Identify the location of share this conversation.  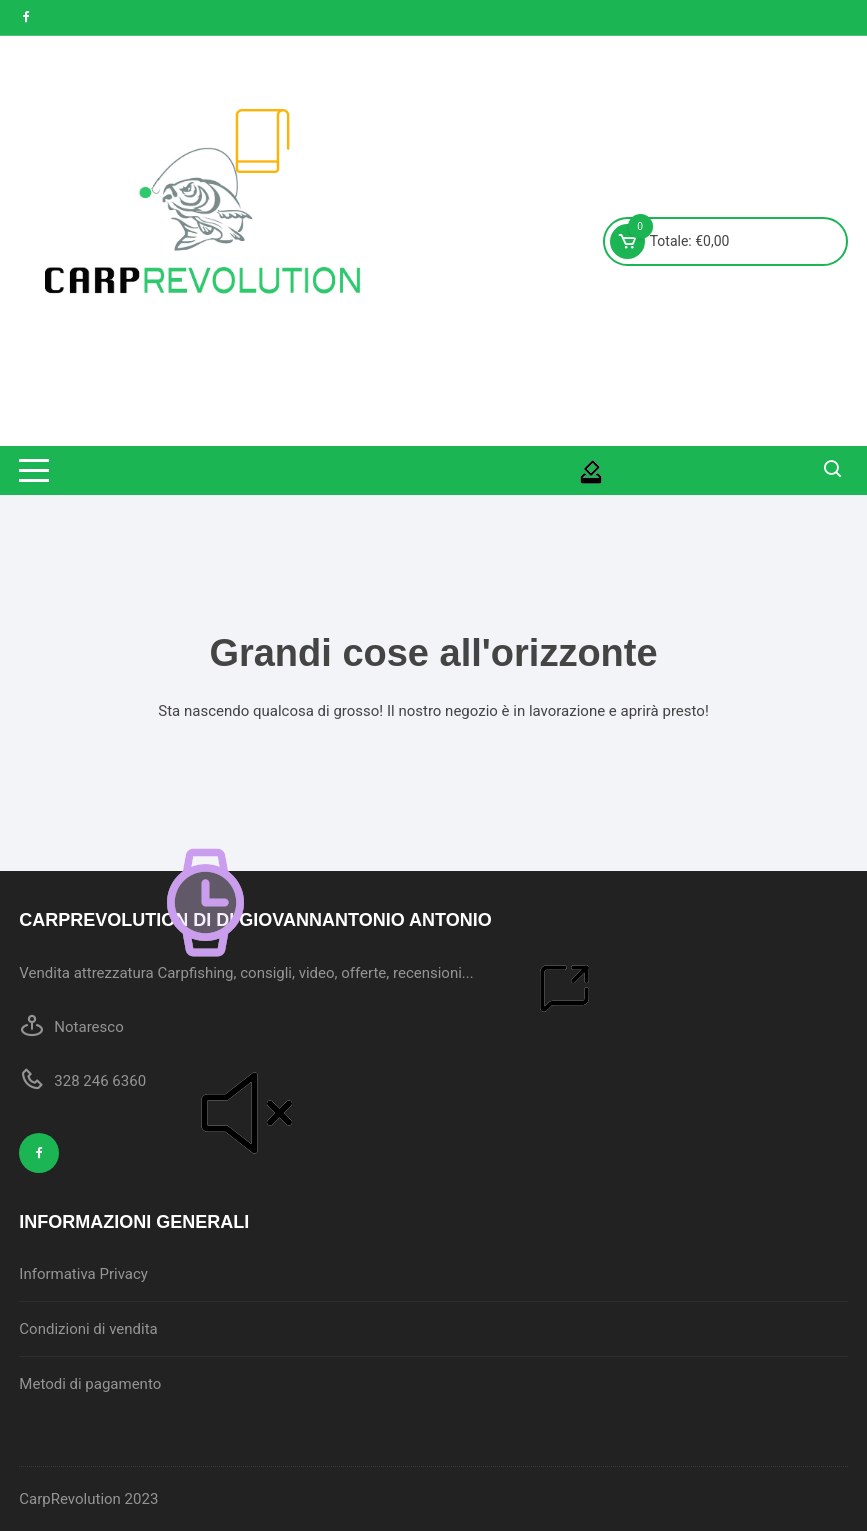
(564, 987).